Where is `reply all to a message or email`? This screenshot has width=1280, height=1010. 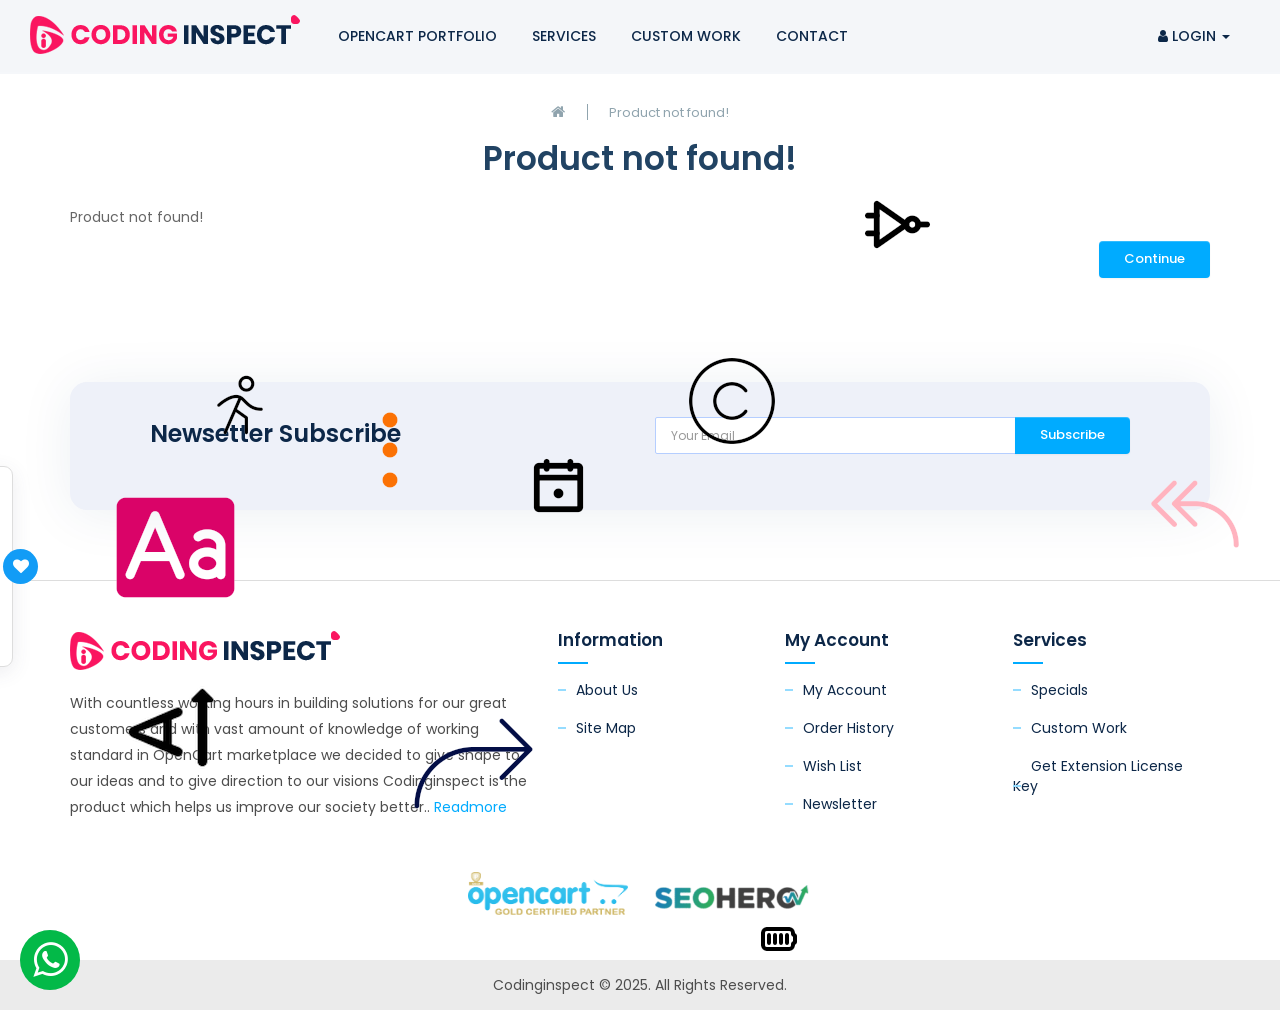
reply all to a message or email is located at coordinates (1195, 514).